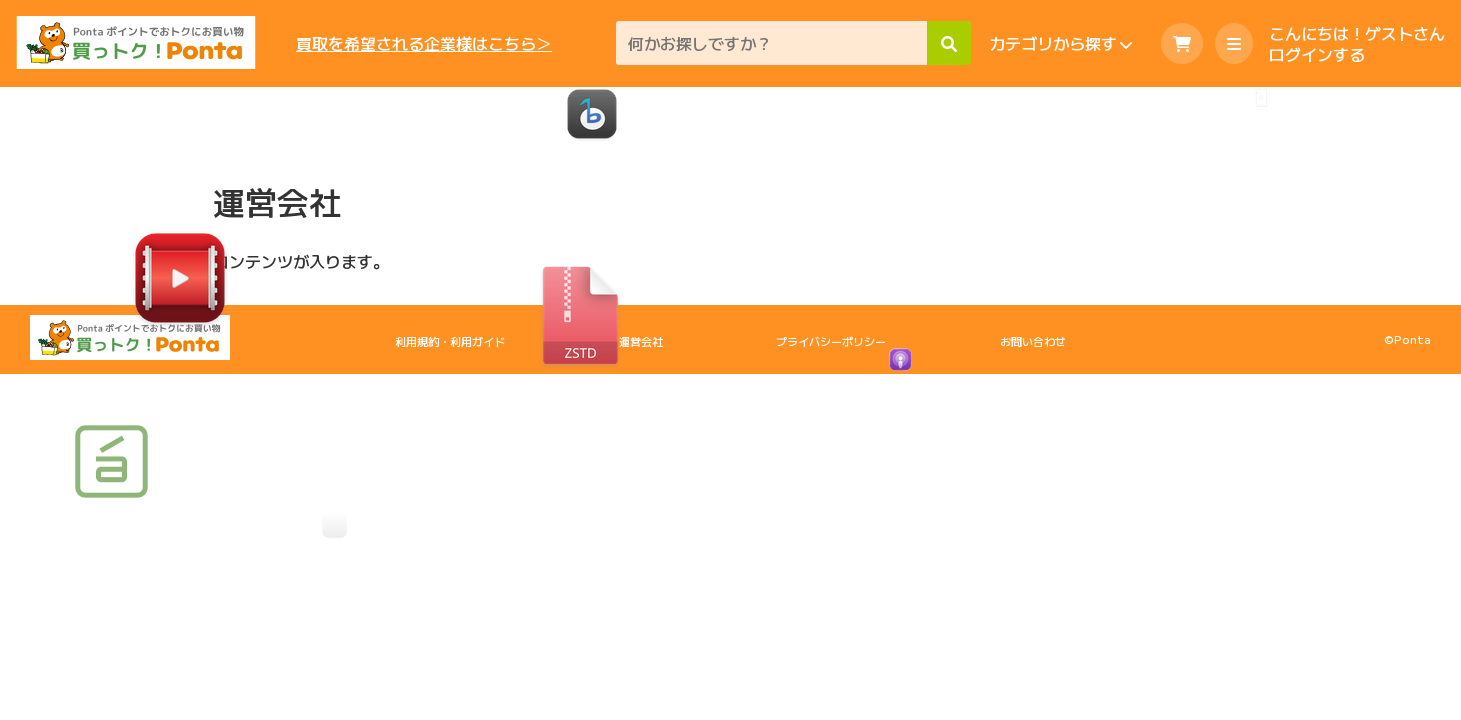  Describe the element at coordinates (580, 317) in the screenshot. I see `a zstd-compressed tar archive file` at that location.